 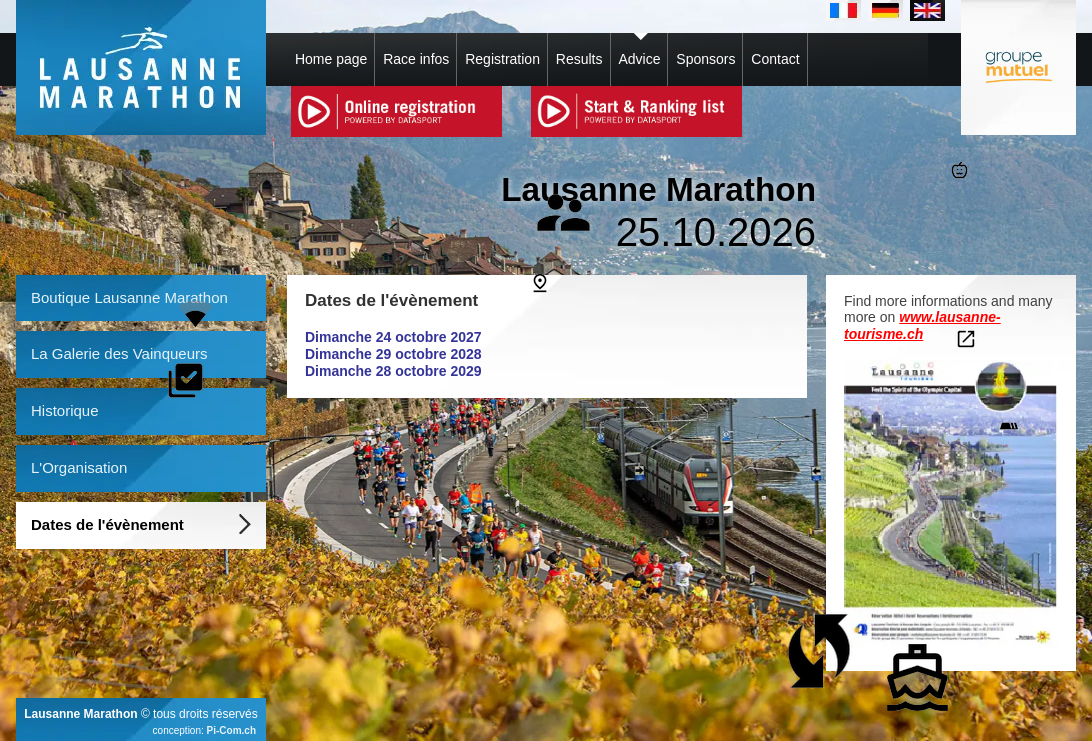 What do you see at coordinates (185, 380) in the screenshot?
I see `item successfully added to library` at bounding box center [185, 380].